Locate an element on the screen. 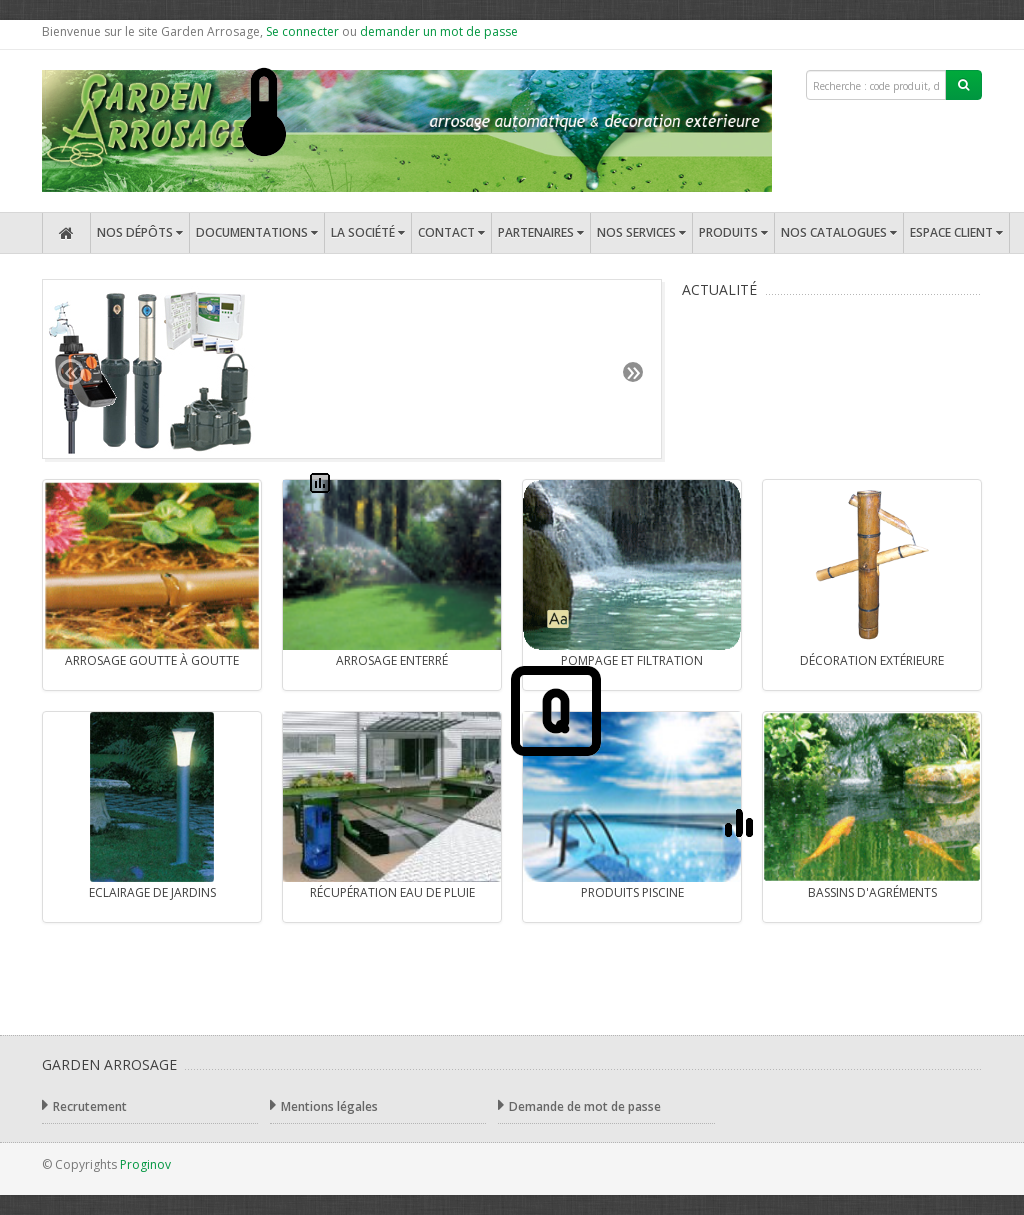 This screenshot has width=1024, height=1215. represents the letter Q in a keyboard or text input is located at coordinates (556, 711).